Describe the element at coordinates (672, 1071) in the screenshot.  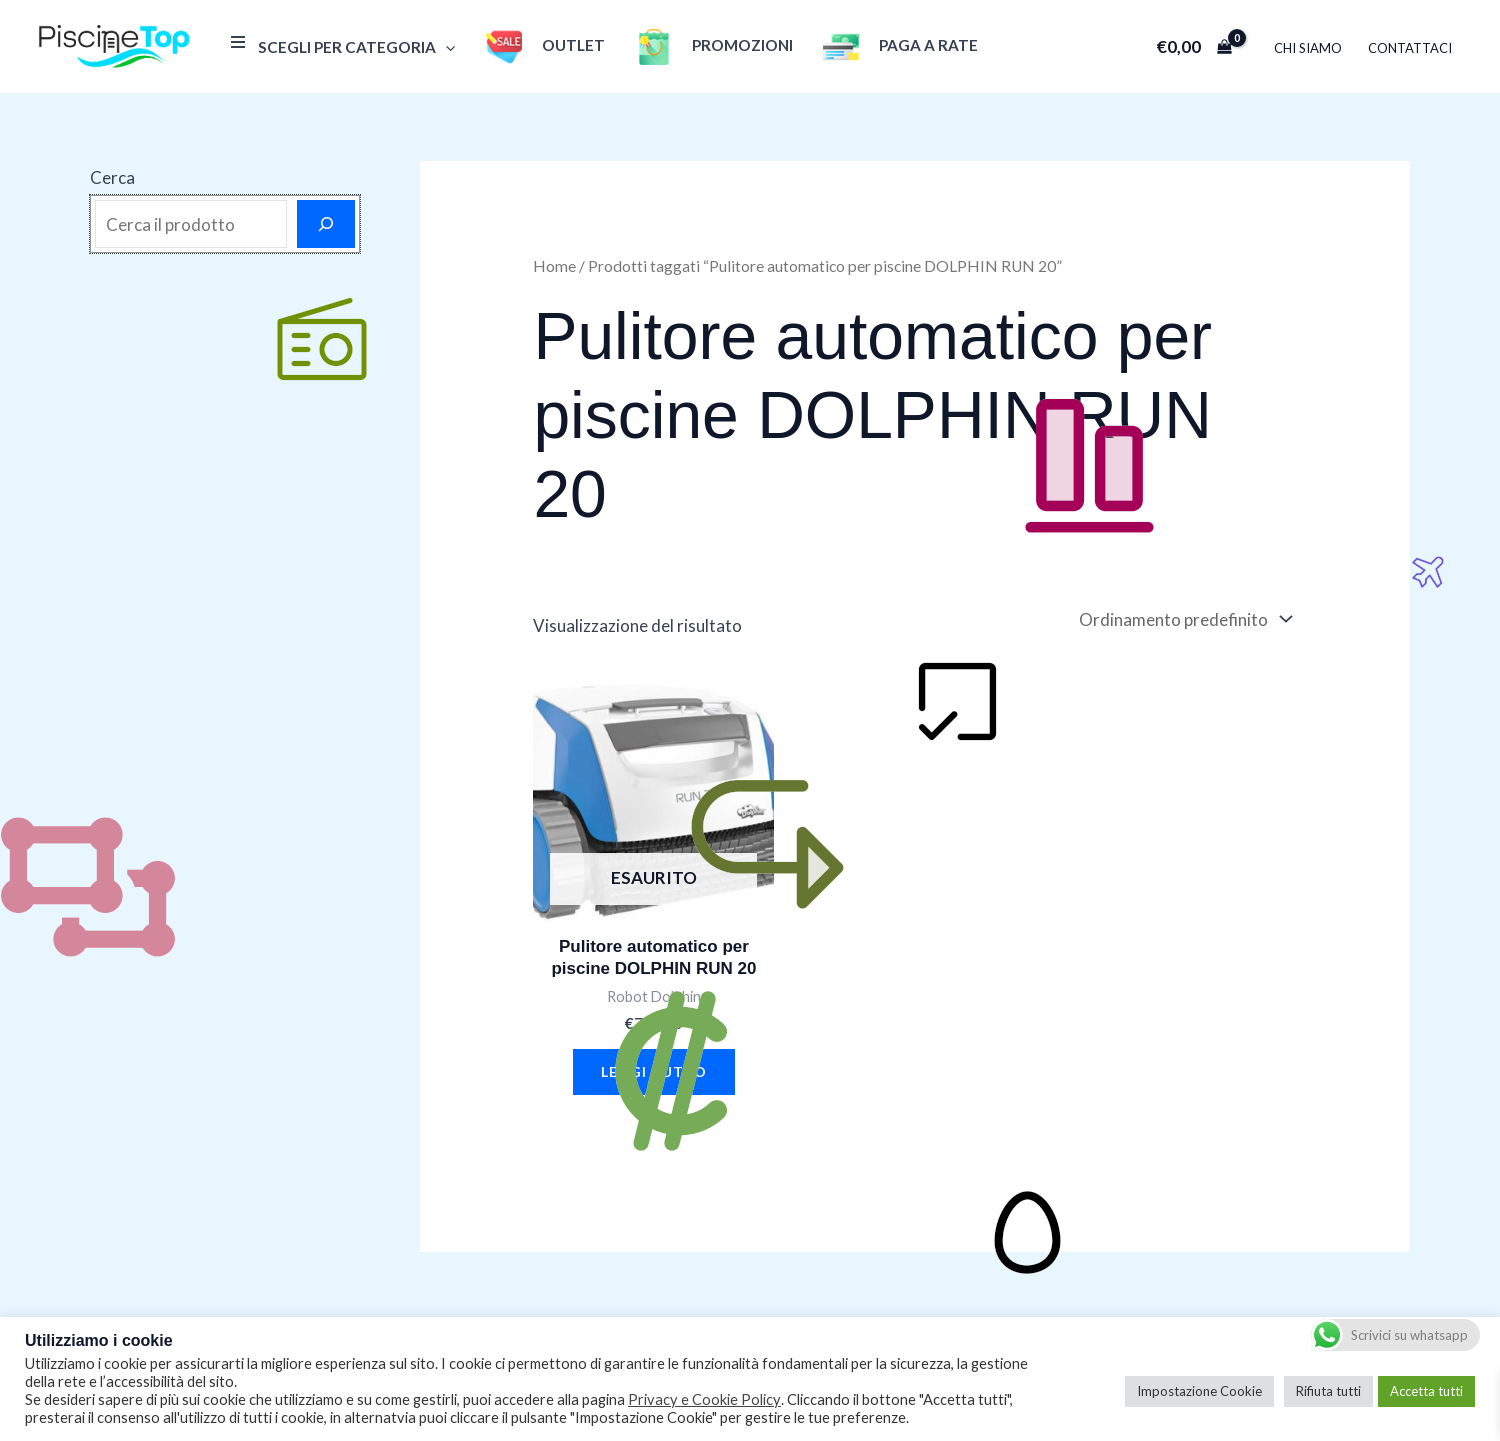
I see `indicates Costa Rican colón currency` at that location.